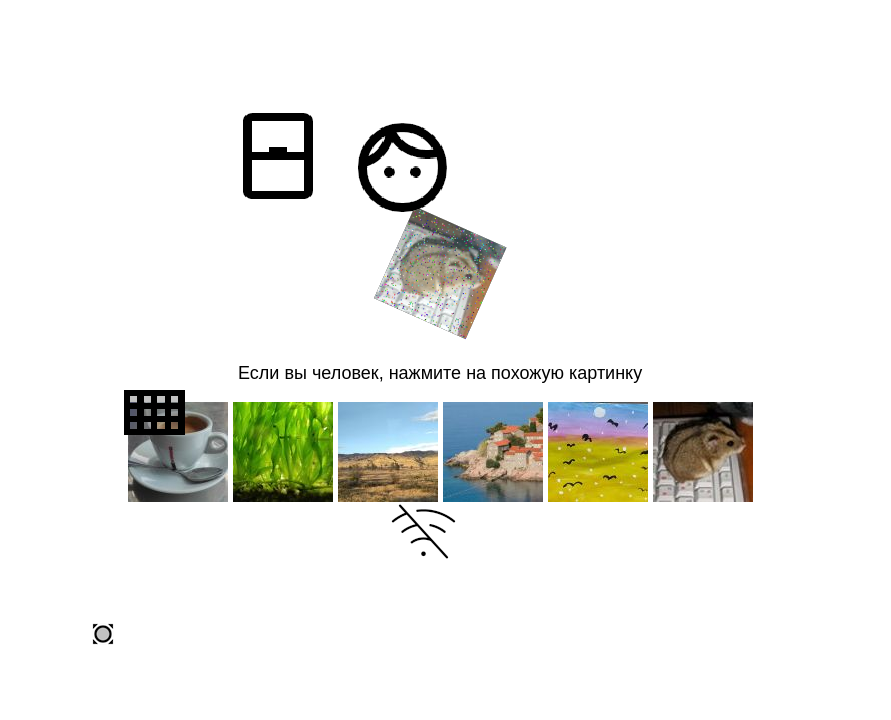 Image resolution: width=891 pixels, height=720 pixels. What do you see at coordinates (278, 156) in the screenshot?
I see `view window sensor status` at bounding box center [278, 156].